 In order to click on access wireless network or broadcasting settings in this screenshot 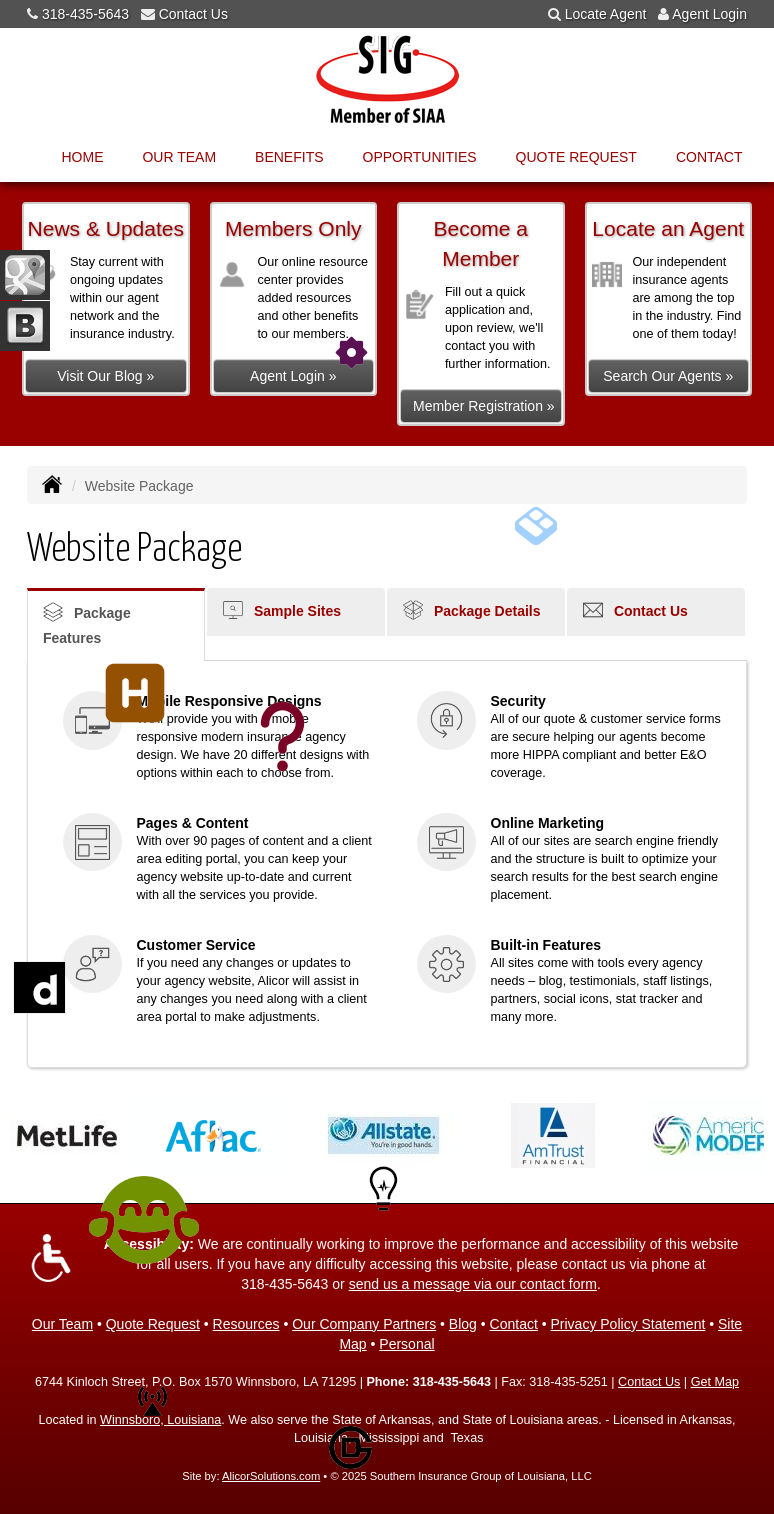, I will do `click(152, 1400)`.